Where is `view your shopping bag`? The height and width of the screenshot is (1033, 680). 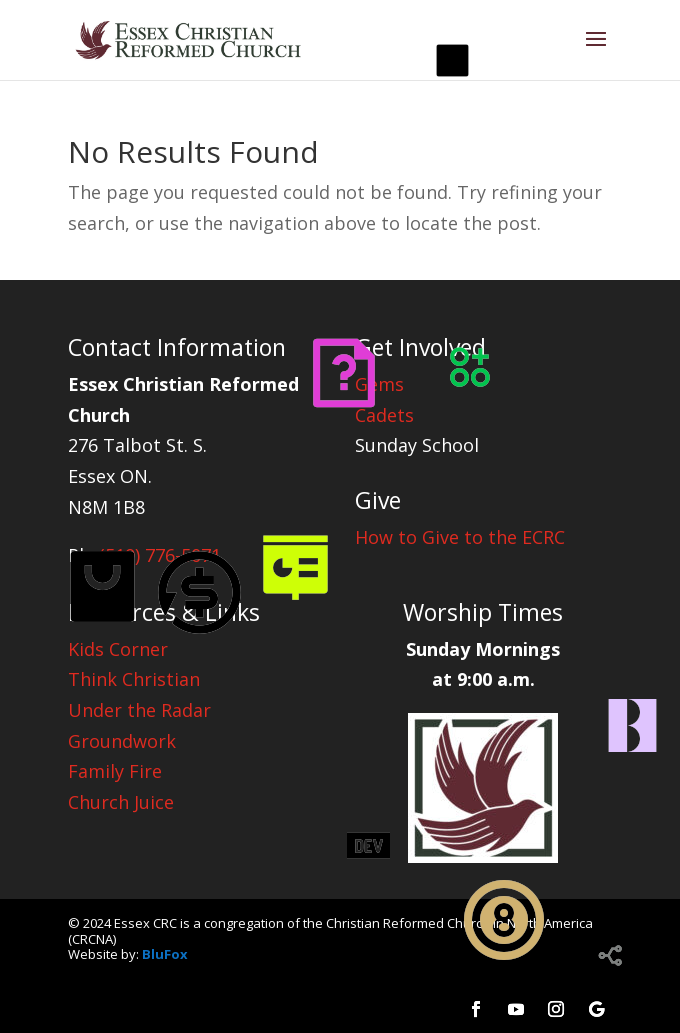 view your shopping bag is located at coordinates (102, 586).